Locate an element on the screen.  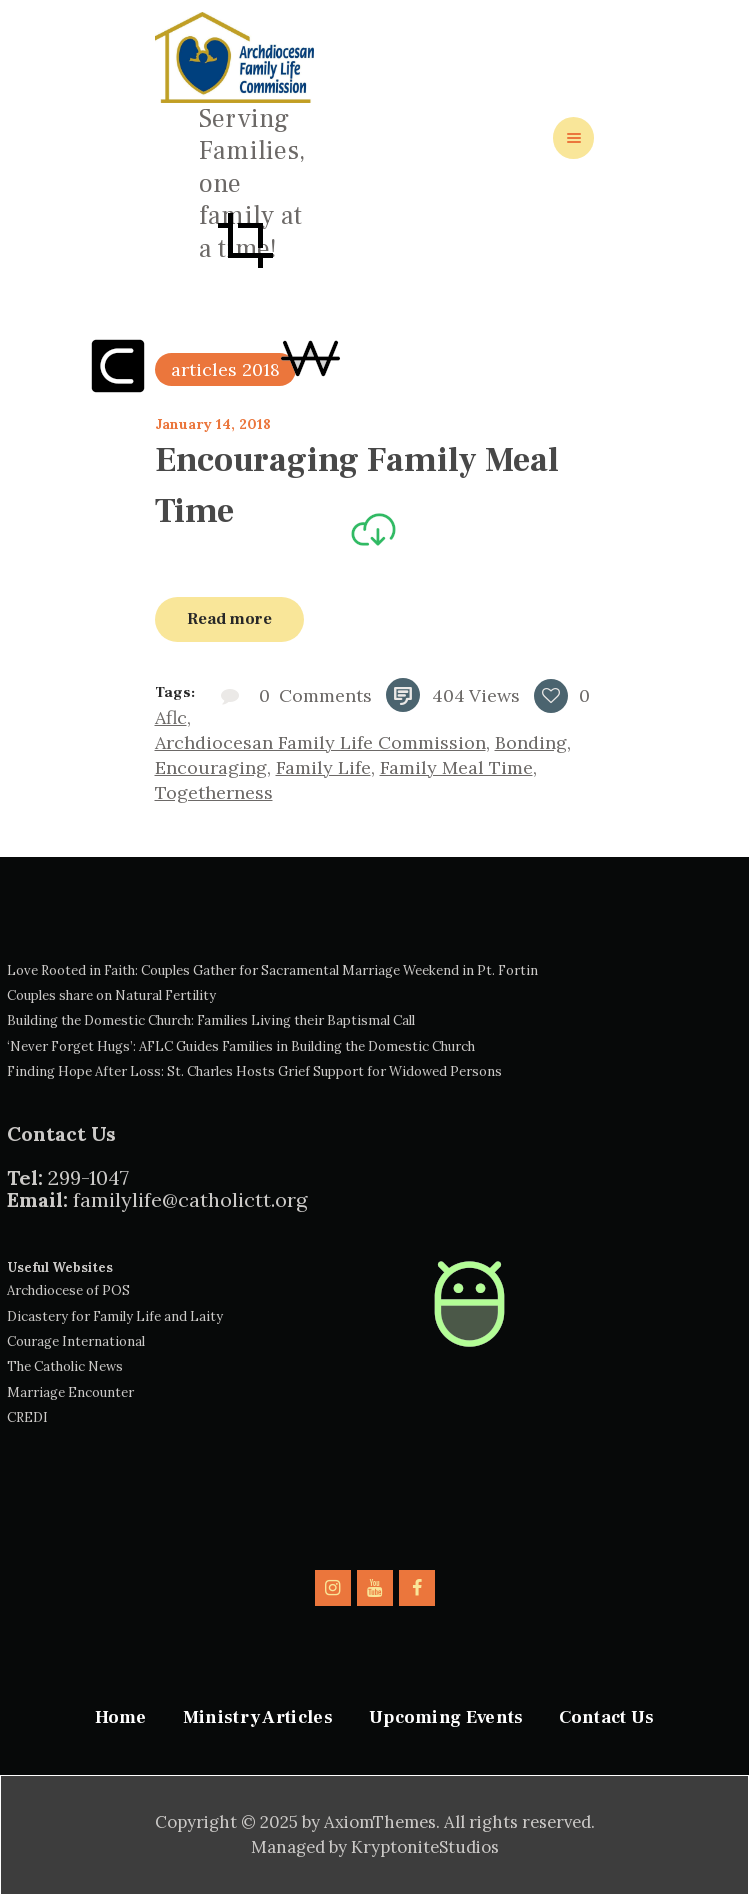
download from cloud storage is located at coordinates (373, 529).